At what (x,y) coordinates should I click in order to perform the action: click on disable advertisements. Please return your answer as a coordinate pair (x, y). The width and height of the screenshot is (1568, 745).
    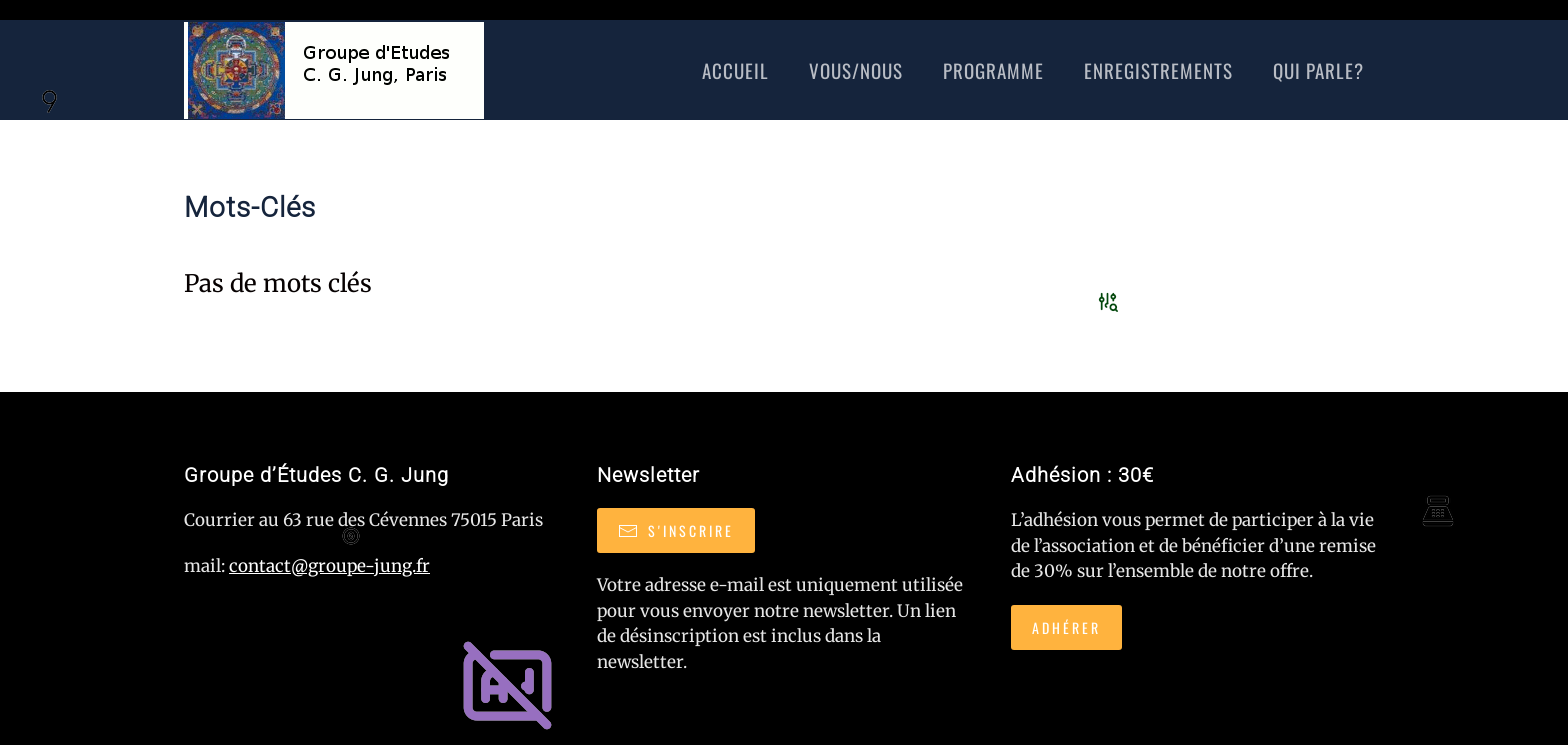
    Looking at the image, I should click on (507, 685).